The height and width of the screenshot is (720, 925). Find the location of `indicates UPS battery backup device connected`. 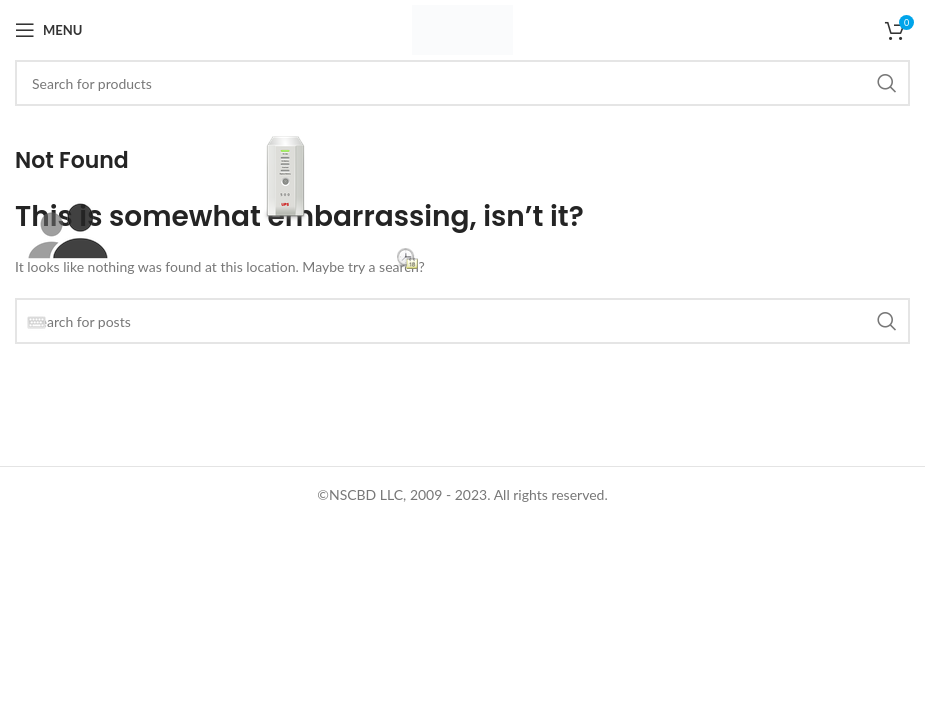

indicates UPS battery backup device connected is located at coordinates (285, 177).